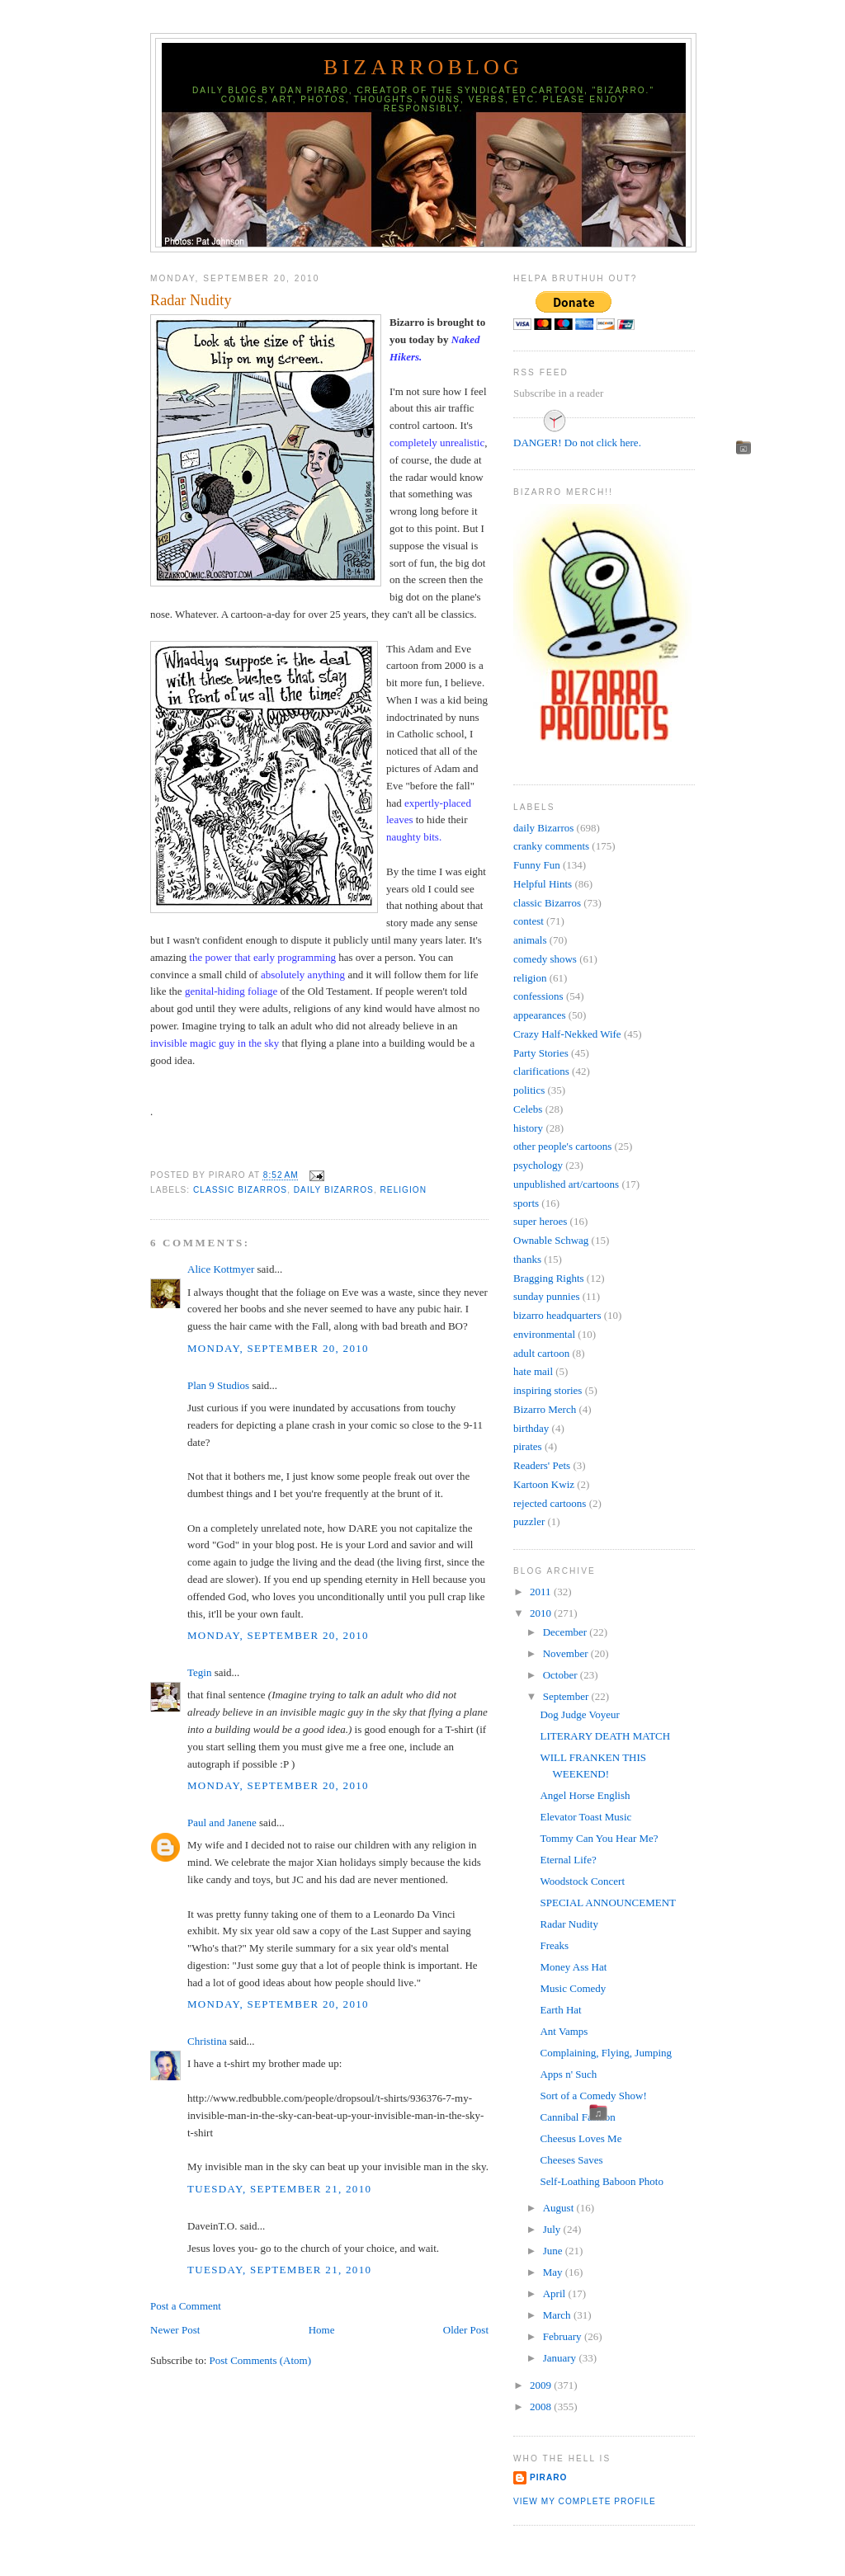 This screenshot has height=2576, width=845. Describe the element at coordinates (744, 447) in the screenshot. I see `open your pictures folder` at that location.